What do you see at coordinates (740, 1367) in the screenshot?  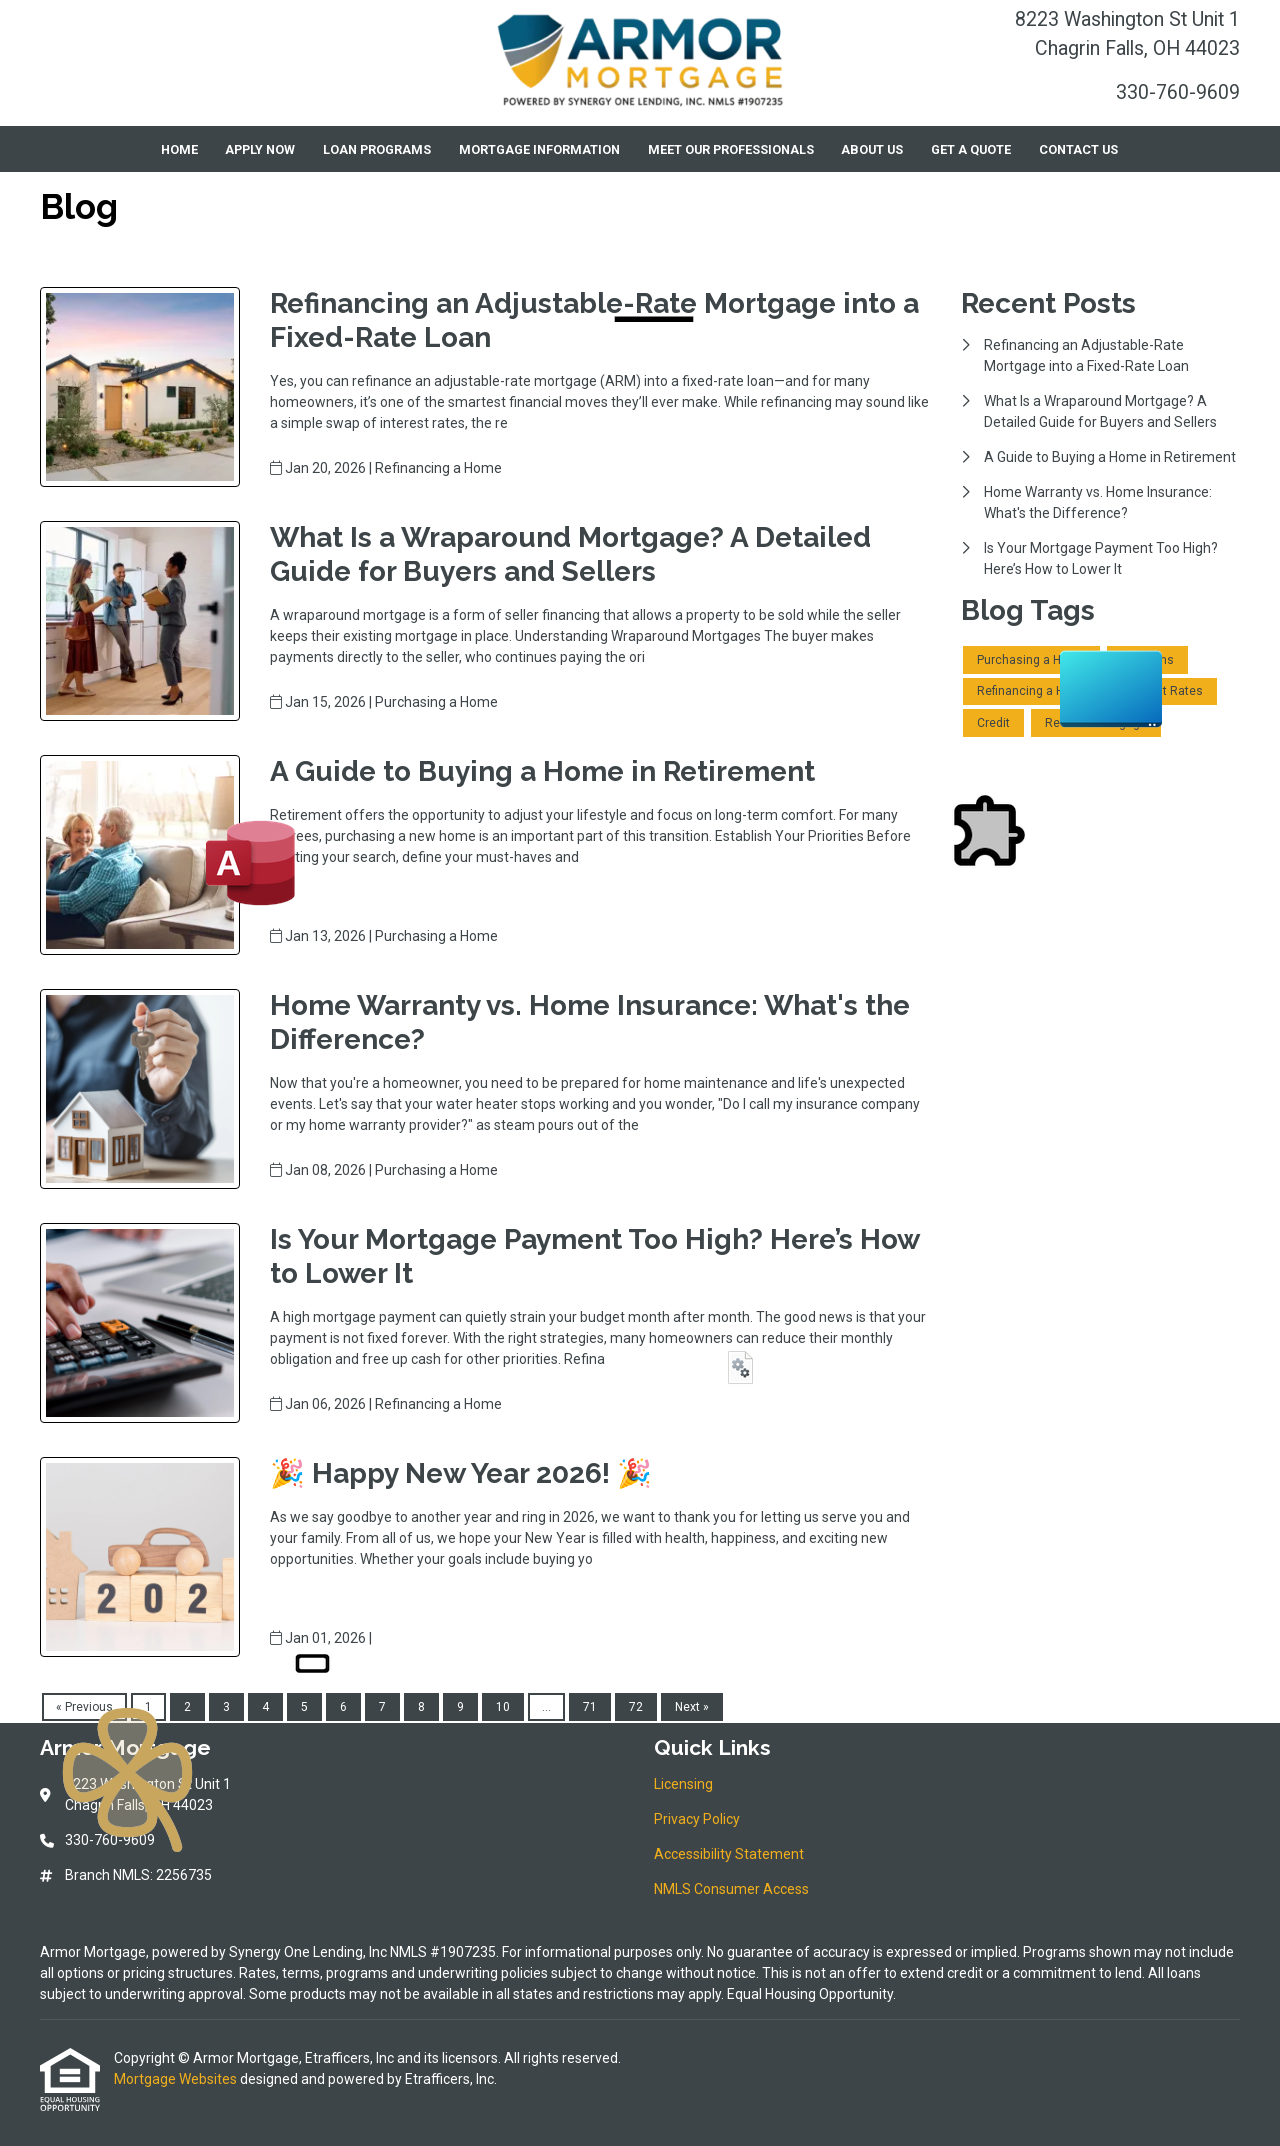 I see `open configuration file settings` at bounding box center [740, 1367].